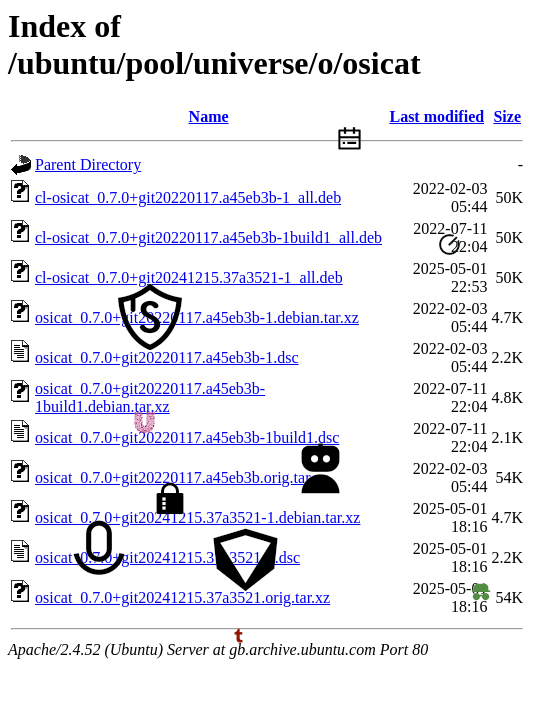 This screenshot has height=720, width=534. I want to click on view calendar tasks and to-dos, so click(349, 139).